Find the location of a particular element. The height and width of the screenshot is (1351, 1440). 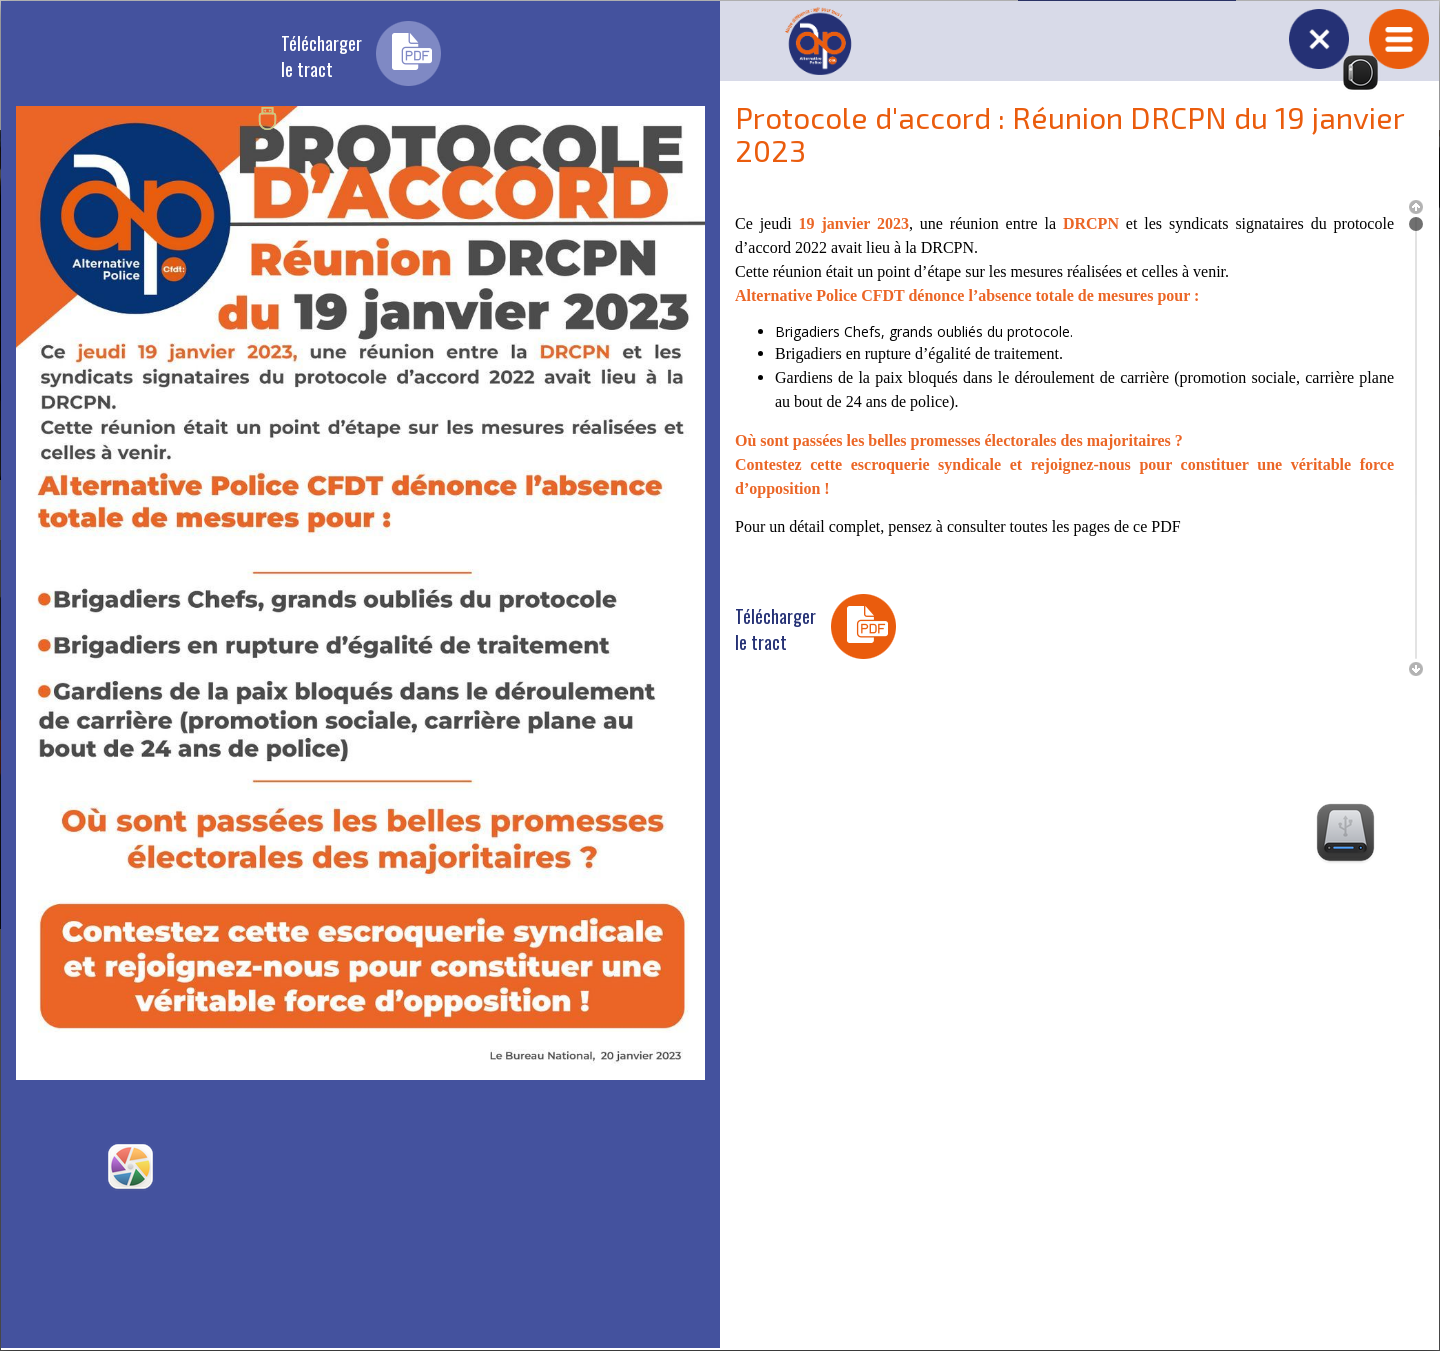

launch ventoy bootable usb creation tool is located at coordinates (1345, 832).